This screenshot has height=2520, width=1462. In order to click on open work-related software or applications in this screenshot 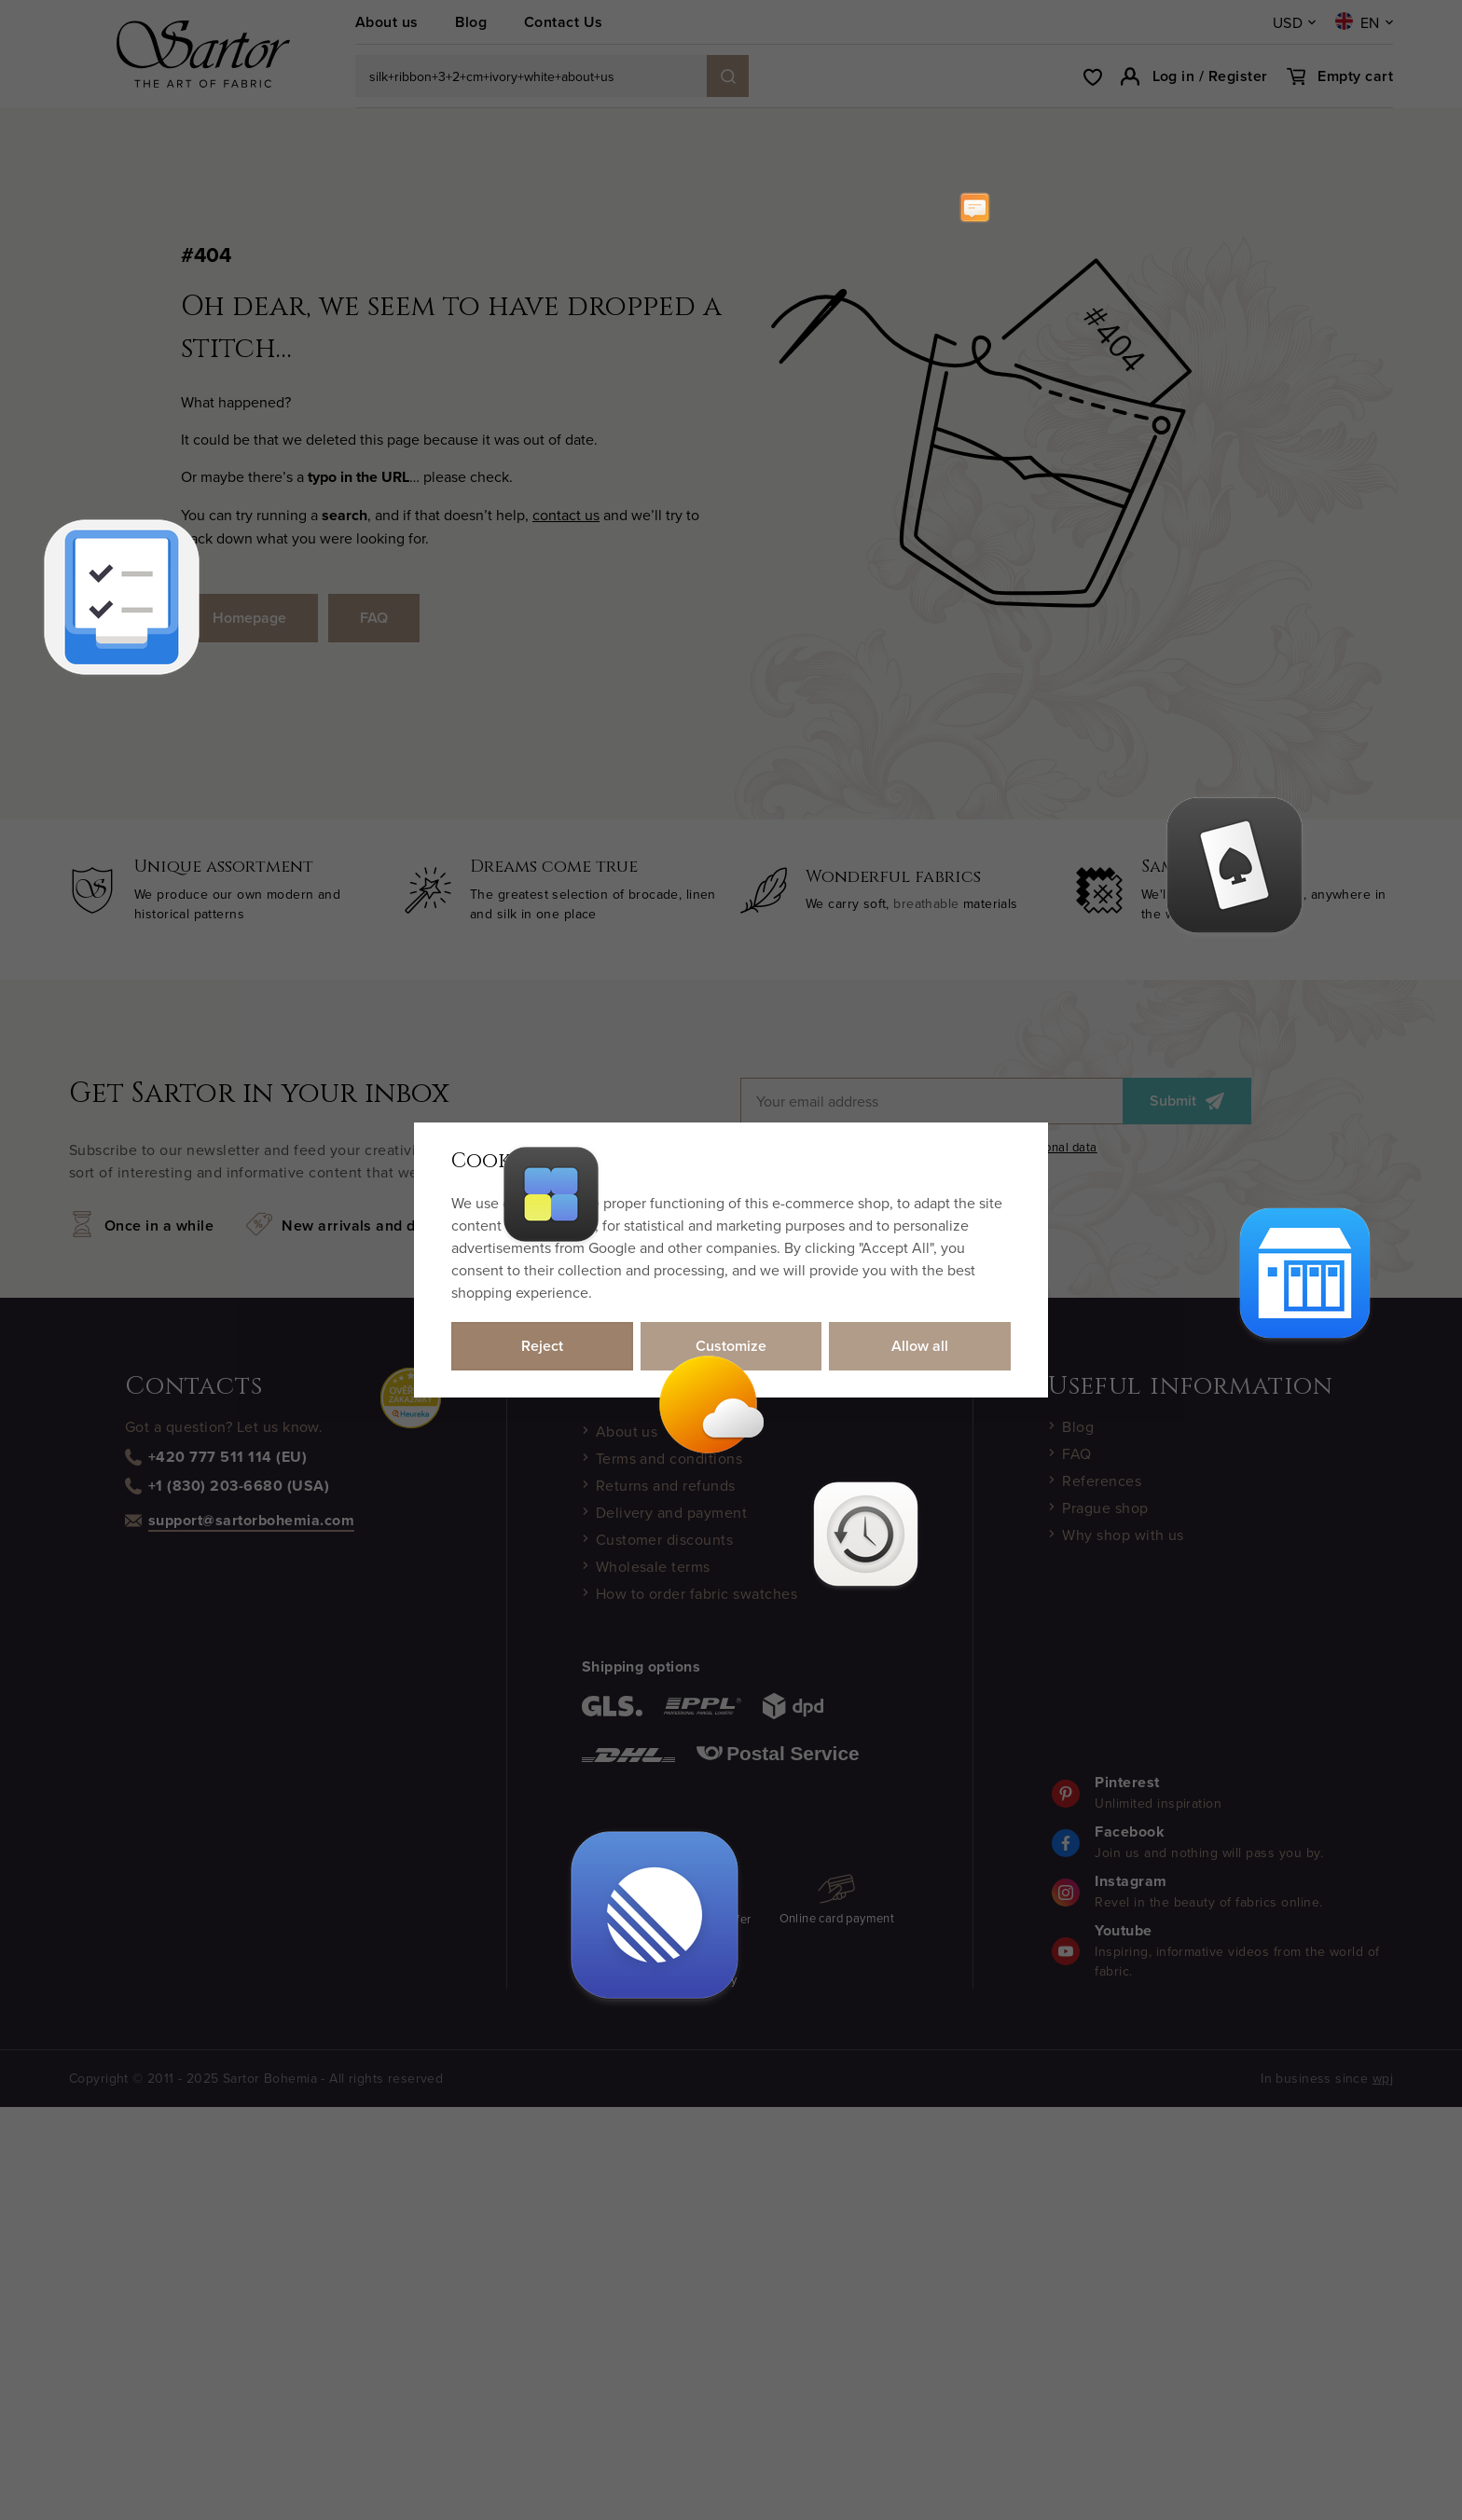, I will do `click(121, 597)`.